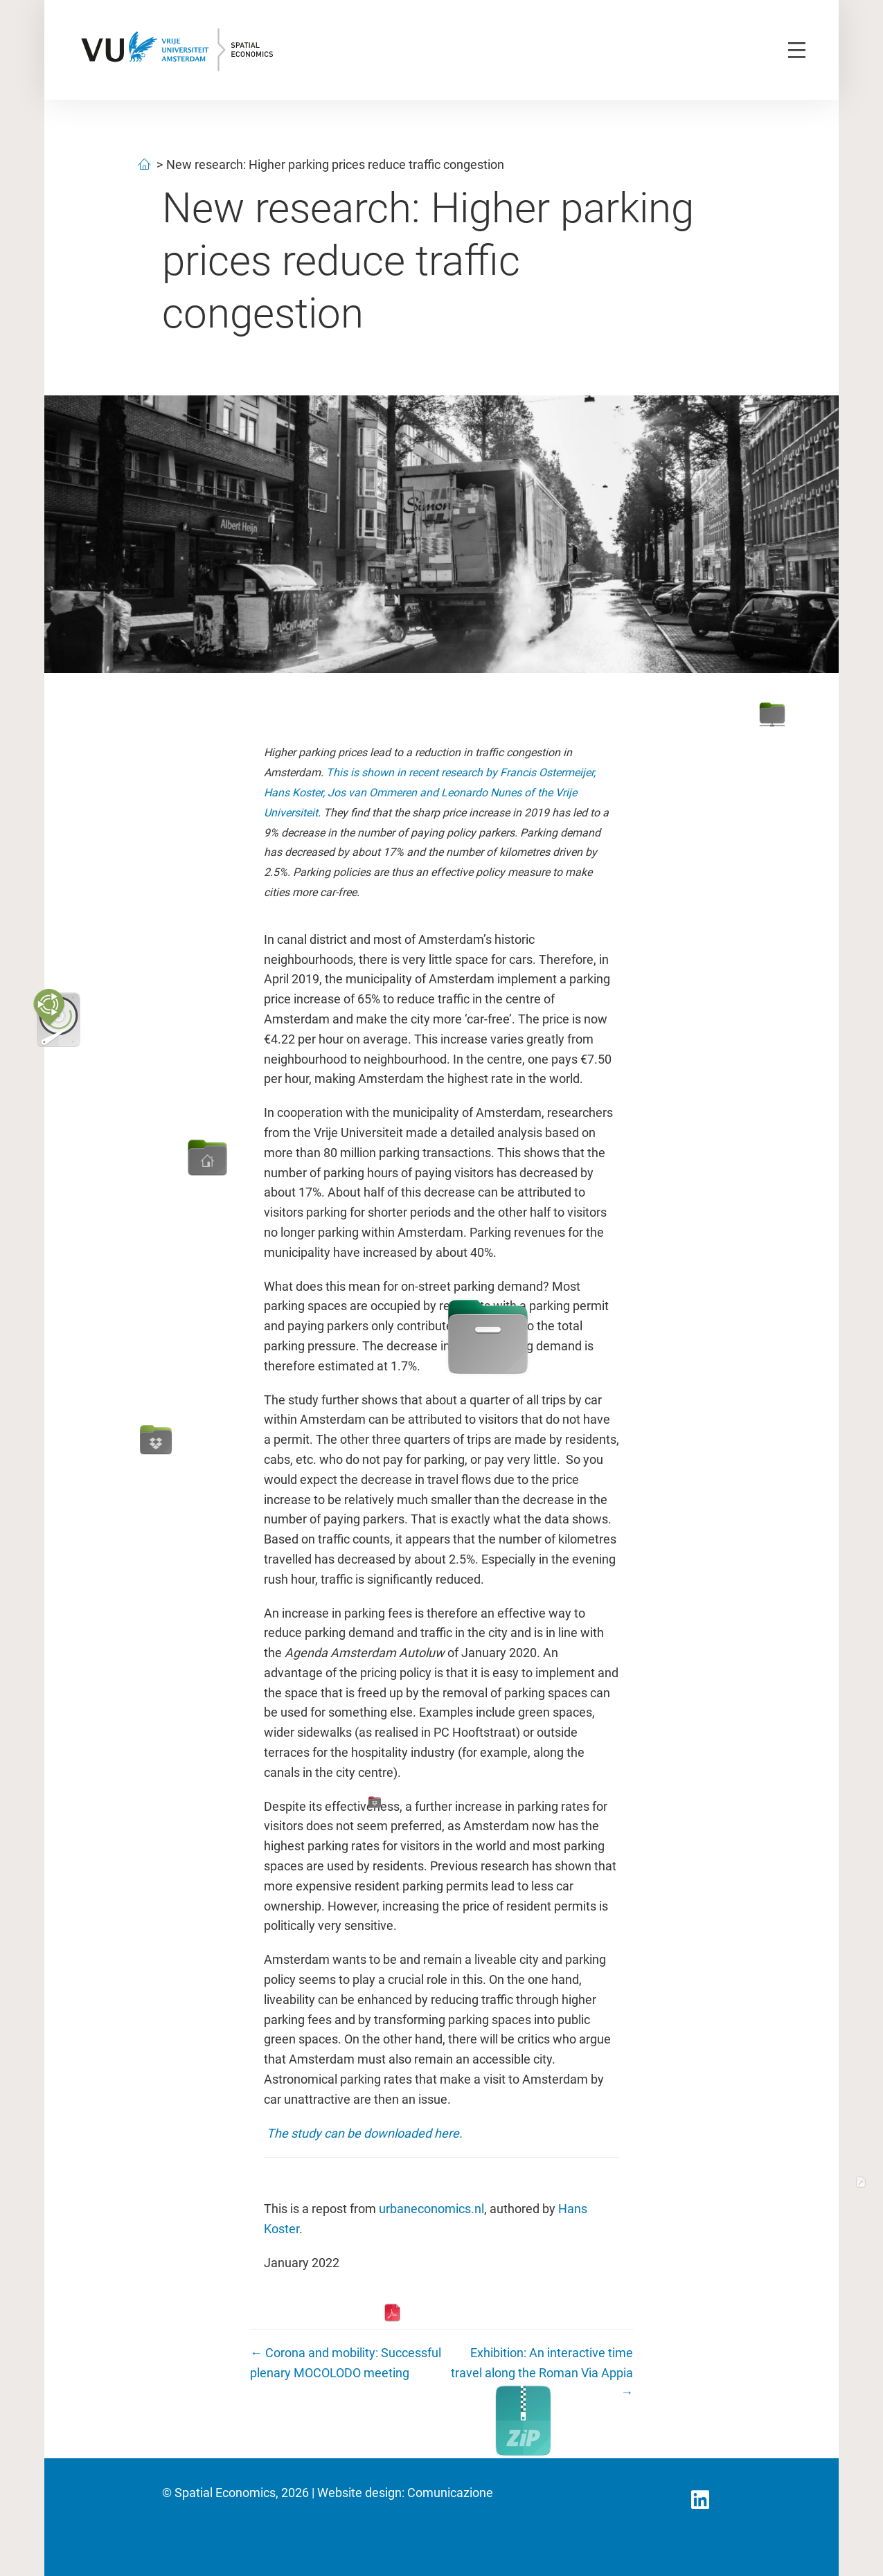 Image resolution: width=883 pixels, height=2576 pixels. I want to click on a compressed zip file, so click(523, 2420).